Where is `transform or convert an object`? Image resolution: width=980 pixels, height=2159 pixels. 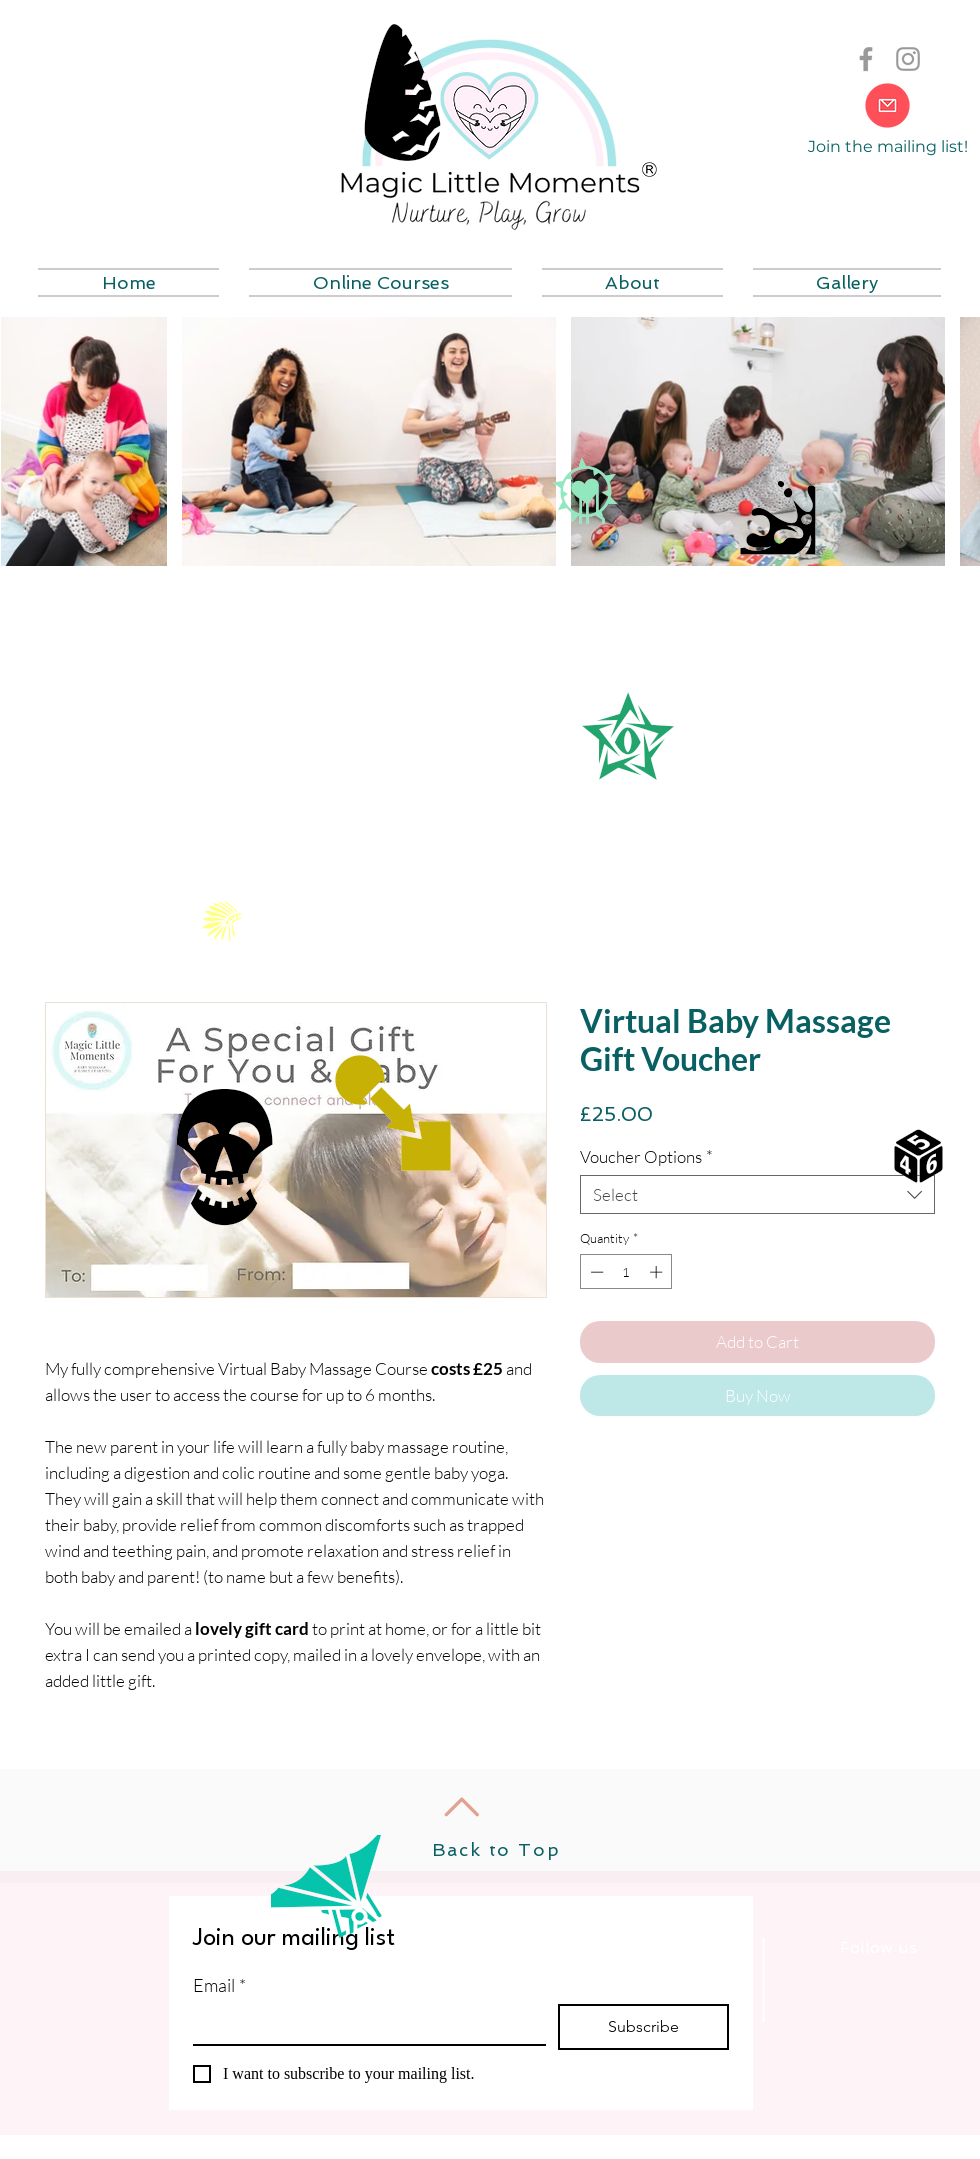
transform or convert an object is located at coordinates (393, 1113).